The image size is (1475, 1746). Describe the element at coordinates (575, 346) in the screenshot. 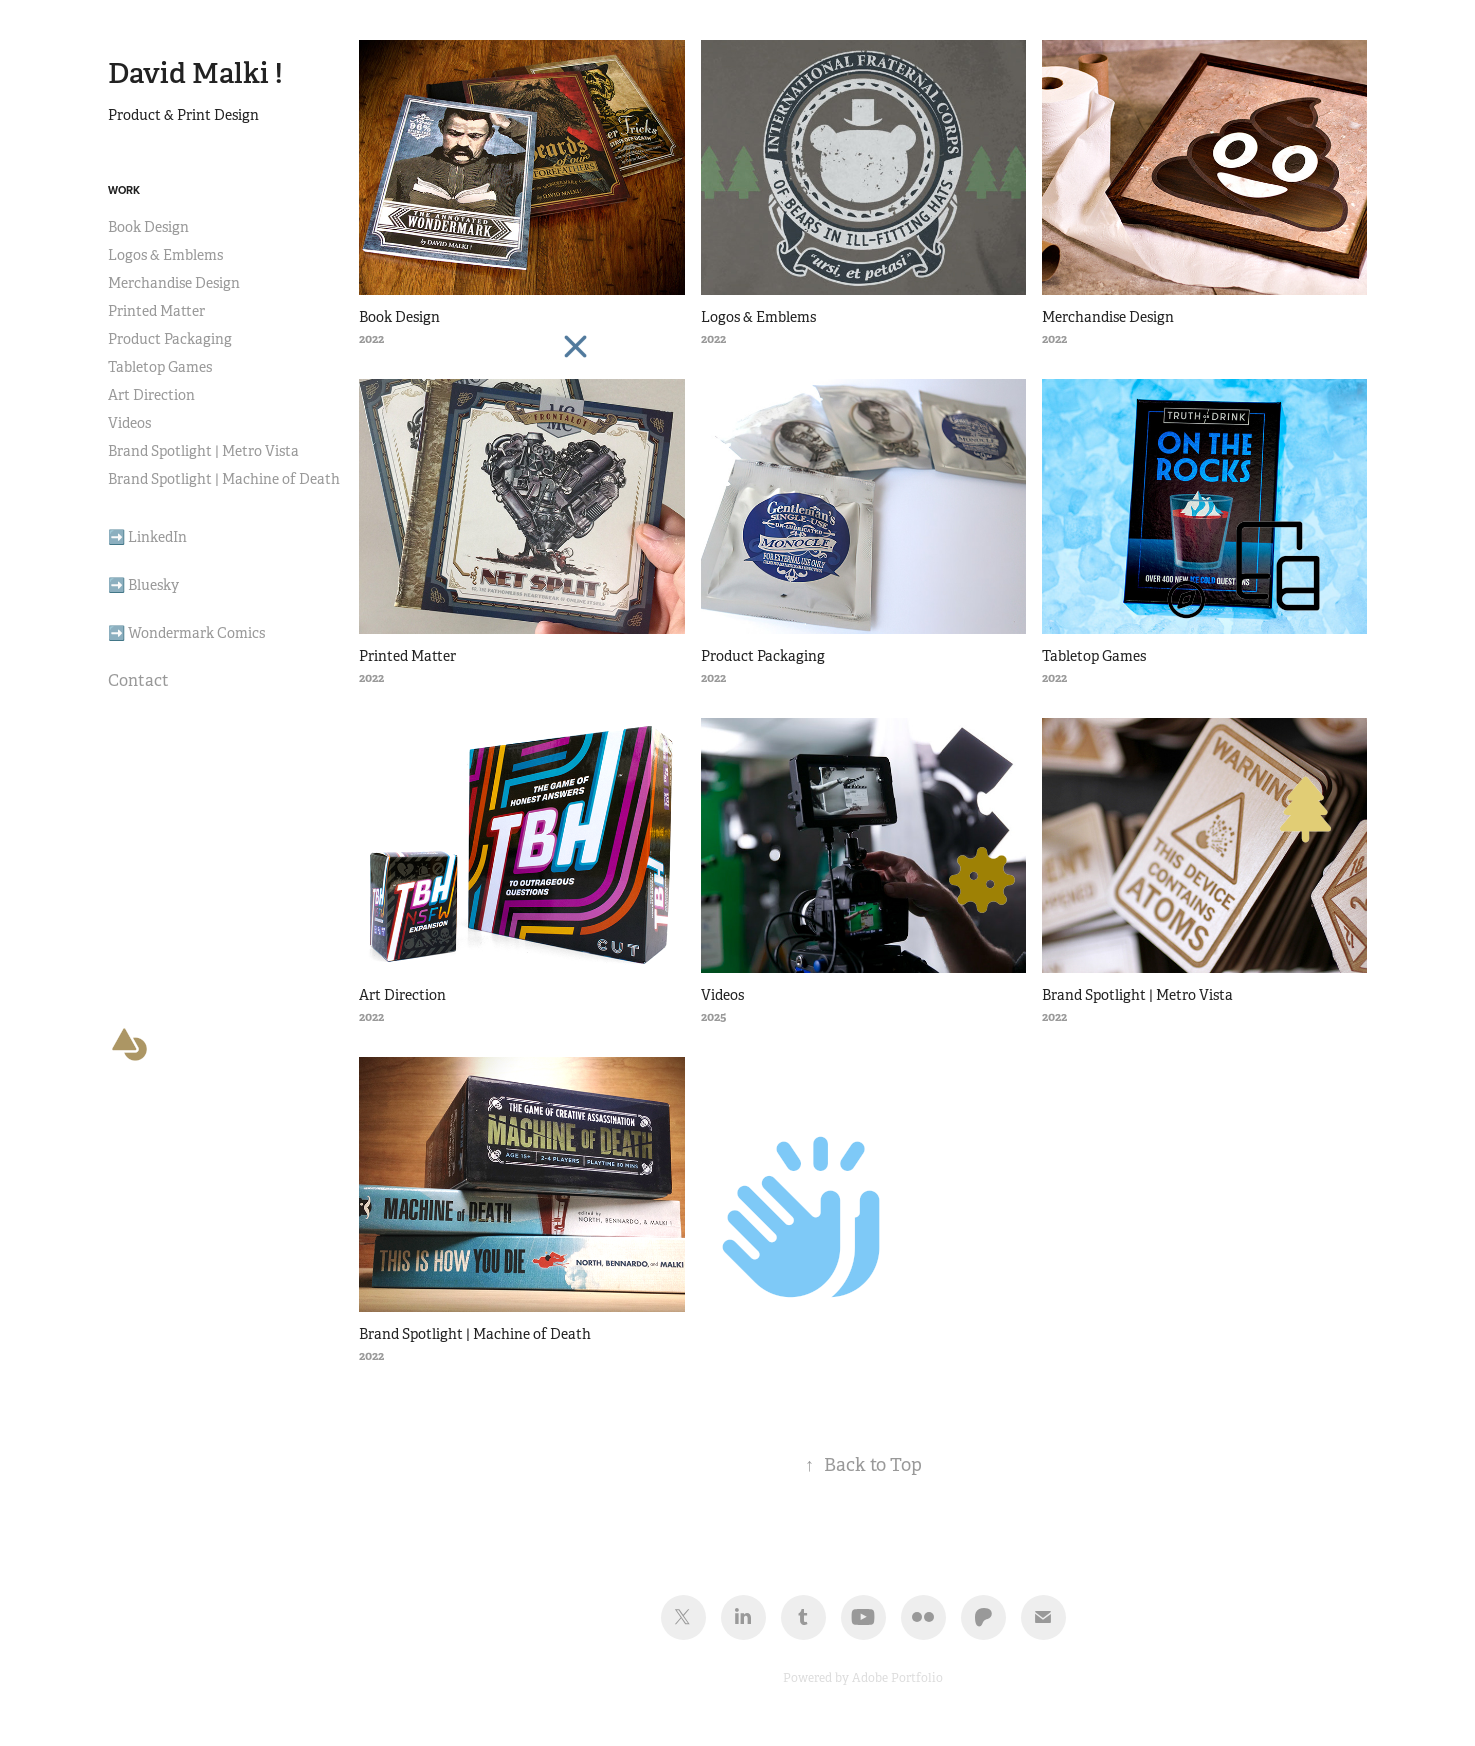

I see `close or dismiss a dialog` at that location.